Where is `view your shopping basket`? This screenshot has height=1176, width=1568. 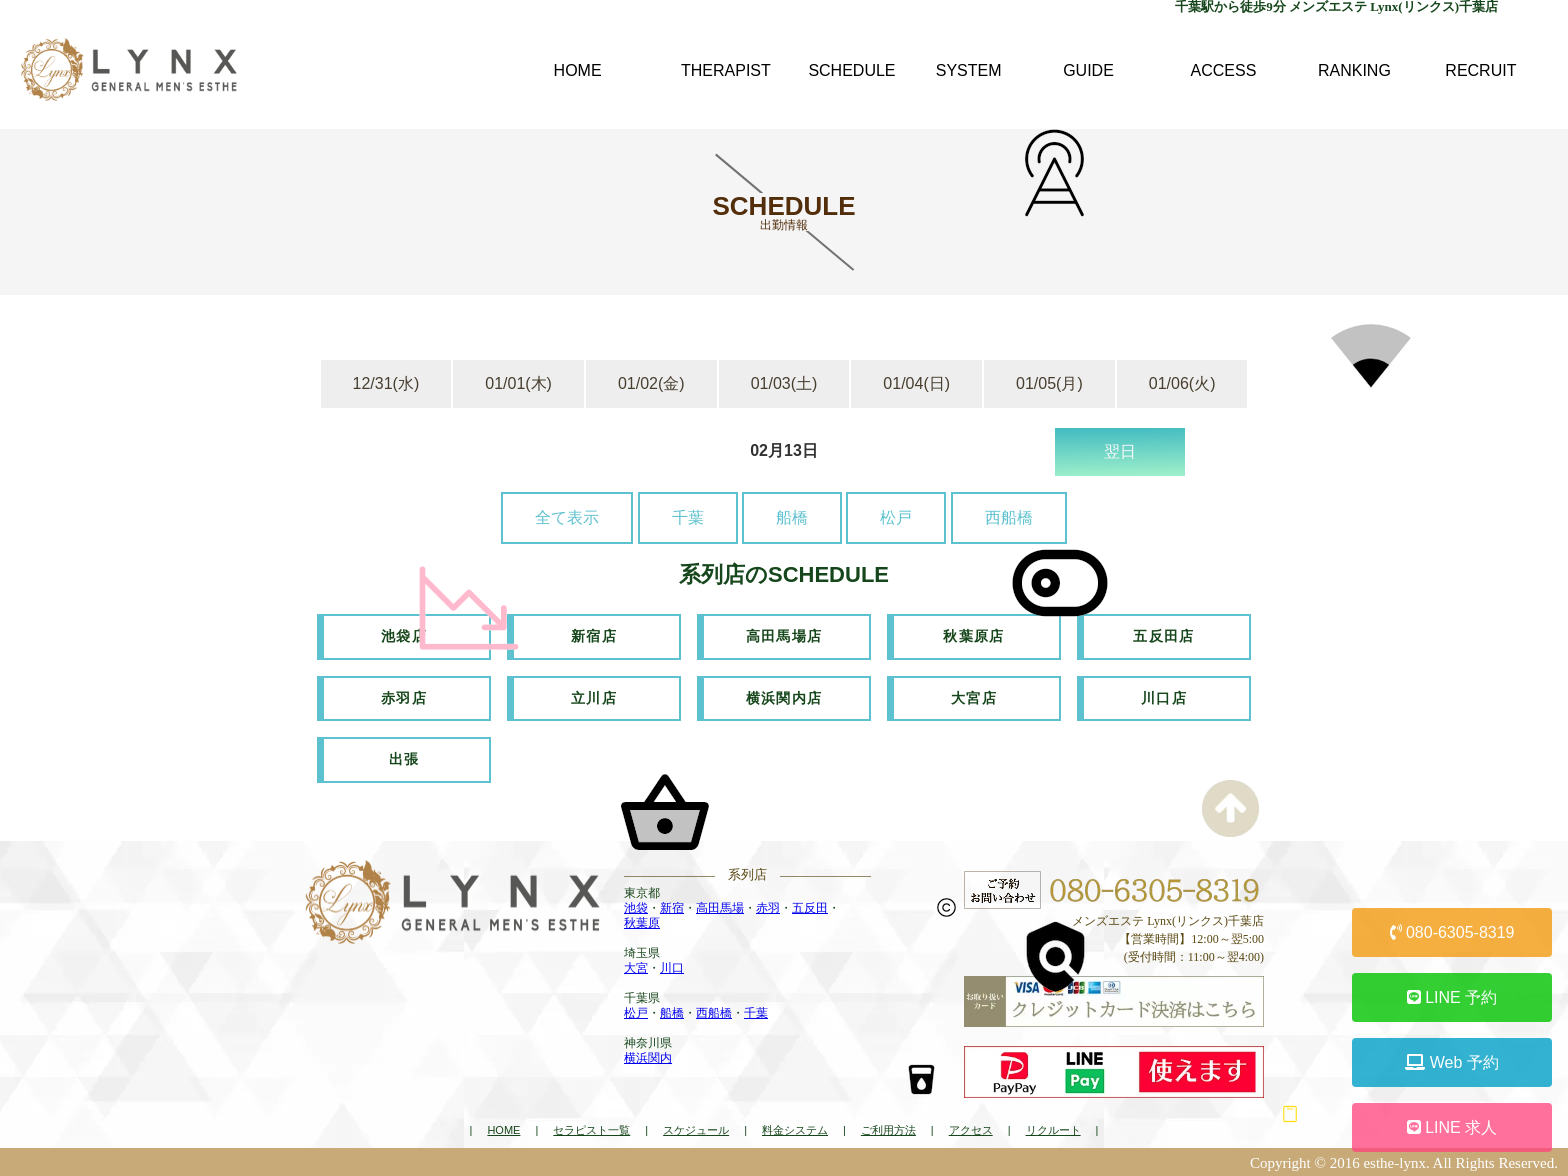
view your shopping basket is located at coordinates (665, 814).